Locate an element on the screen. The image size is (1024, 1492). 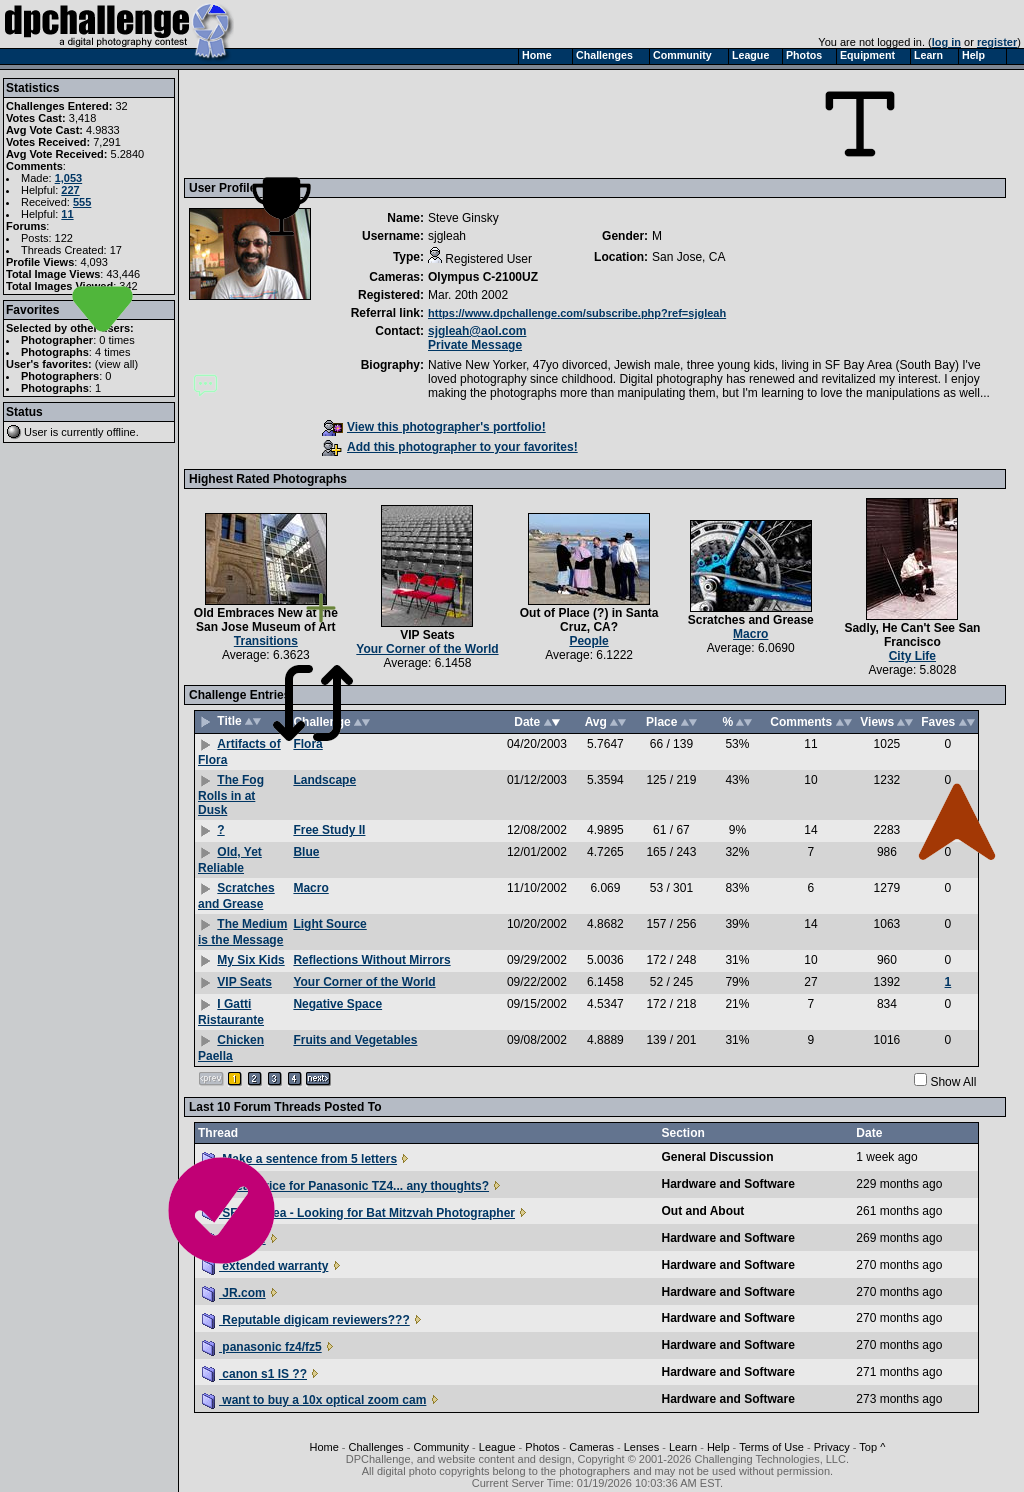
add a new item is located at coordinates (321, 608).